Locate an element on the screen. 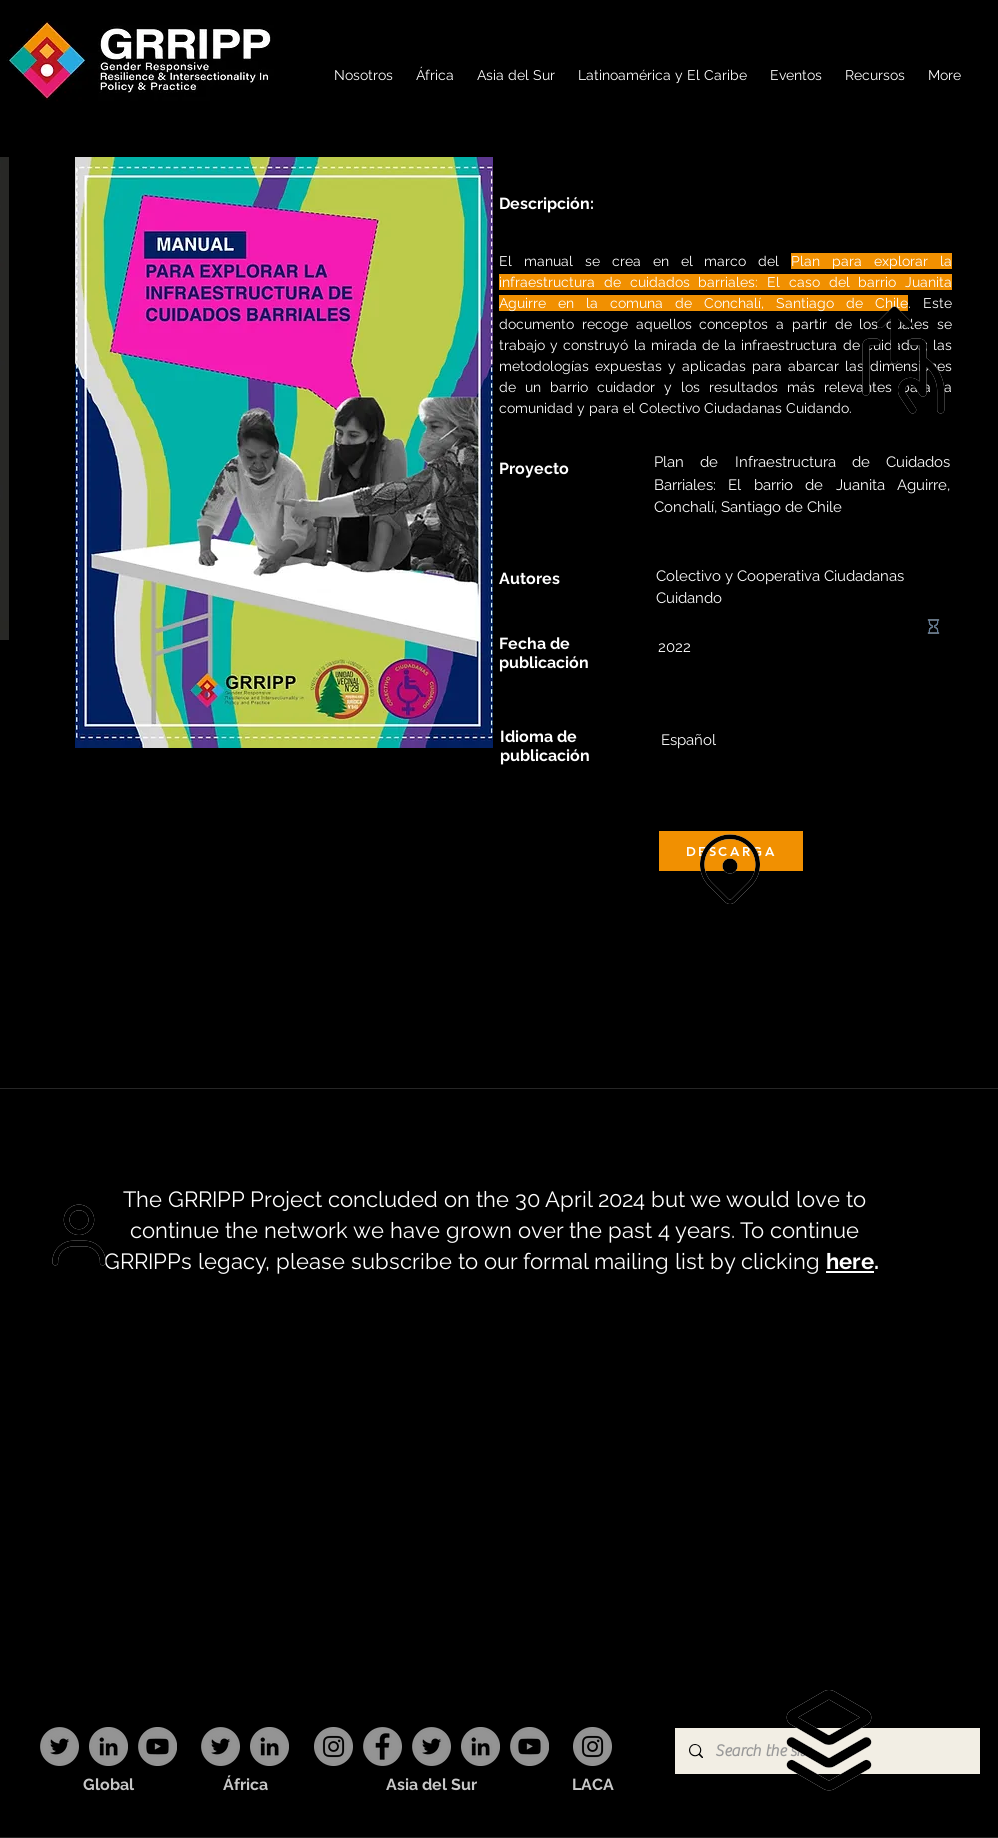 This screenshot has width=998, height=1838. view user profile is located at coordinates (79, 1235).